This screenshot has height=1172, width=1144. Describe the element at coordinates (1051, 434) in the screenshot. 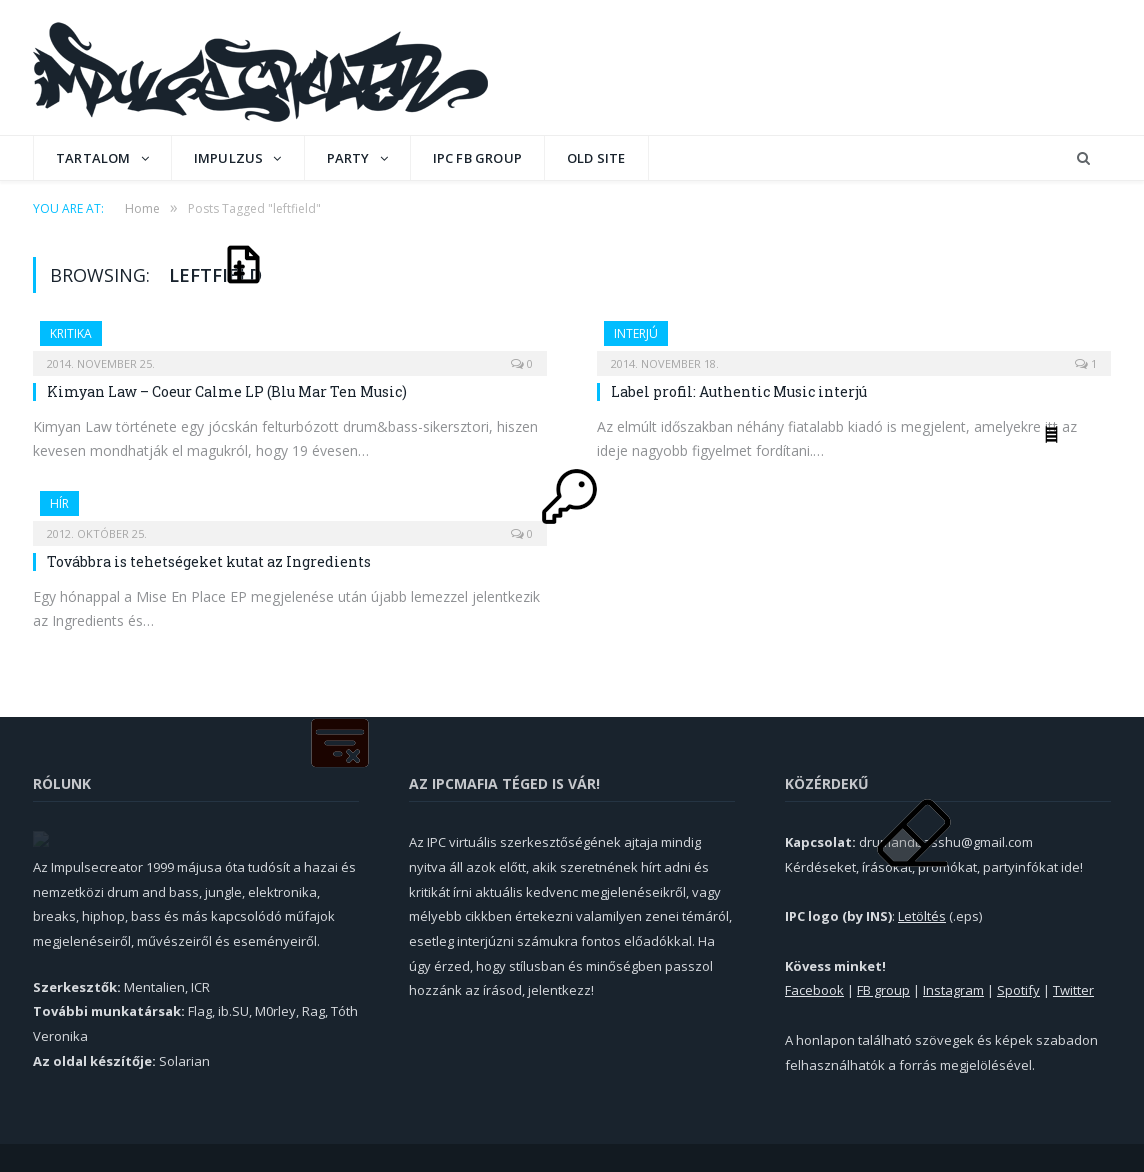

I see `access step-by-step instructions or tutorials` at that location.